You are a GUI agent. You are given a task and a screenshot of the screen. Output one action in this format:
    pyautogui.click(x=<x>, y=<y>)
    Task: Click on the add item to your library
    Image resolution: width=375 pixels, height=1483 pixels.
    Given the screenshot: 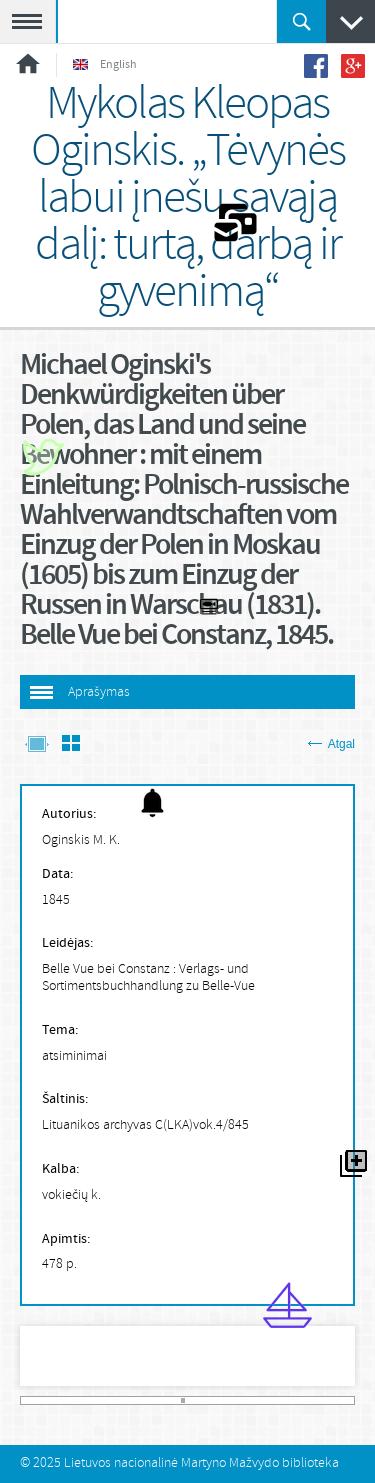 What is the action you would take?
    pyautogui.click(x=353, y=1163)
    